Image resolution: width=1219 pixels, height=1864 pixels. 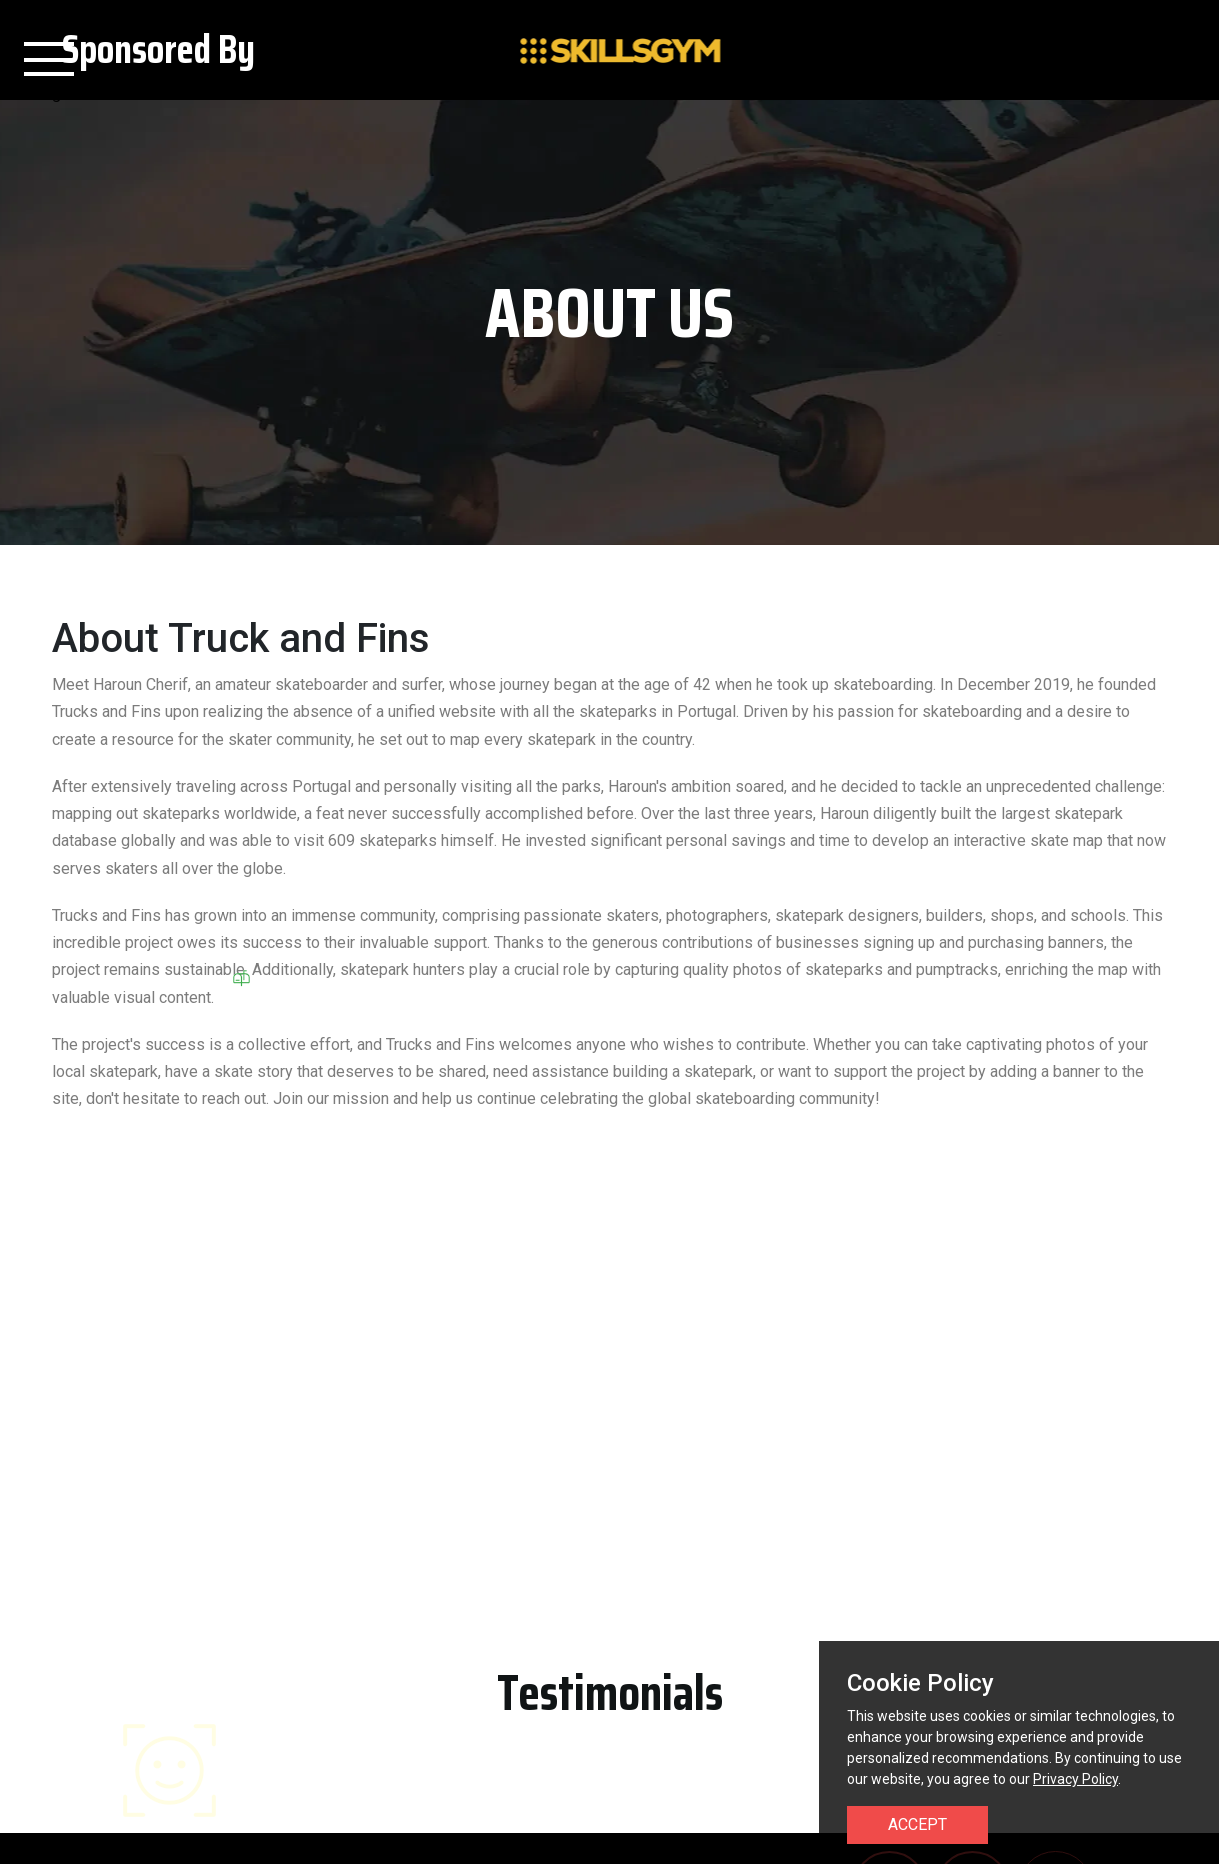 I want to click on scan face to unlock or authenticate, so click(x=169, y=1770).